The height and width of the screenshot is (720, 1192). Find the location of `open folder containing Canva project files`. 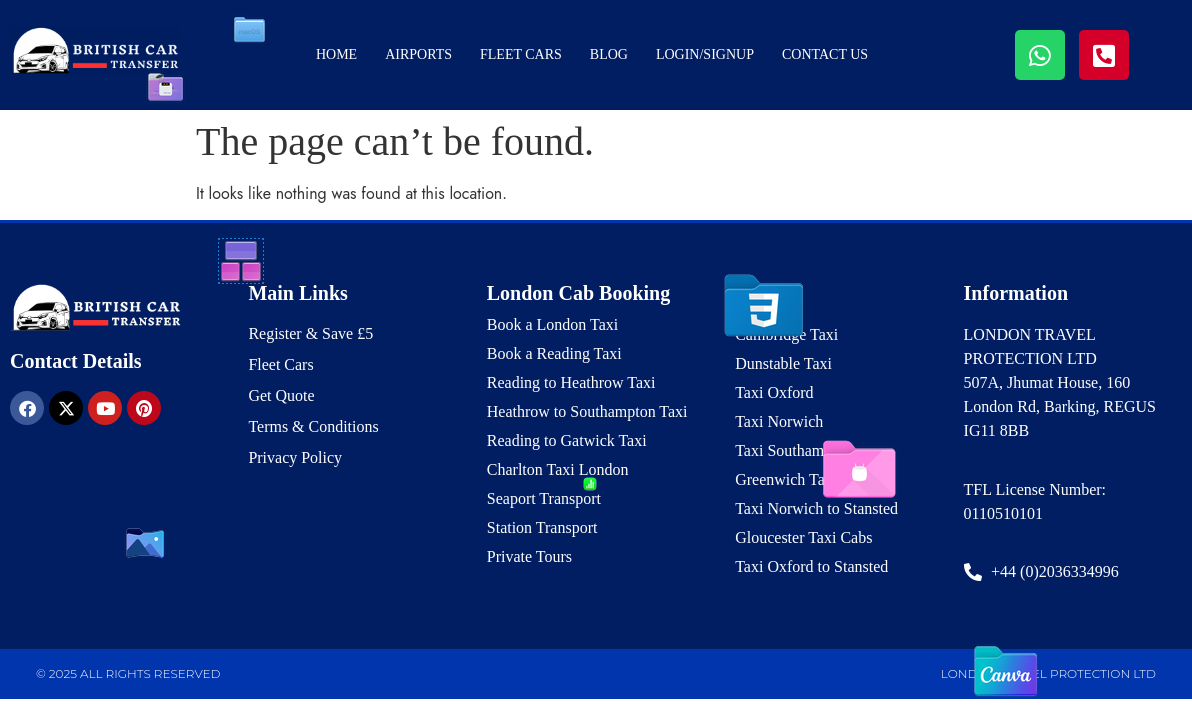

open folder containing Canva project files is located at coordinates (1005, 672).